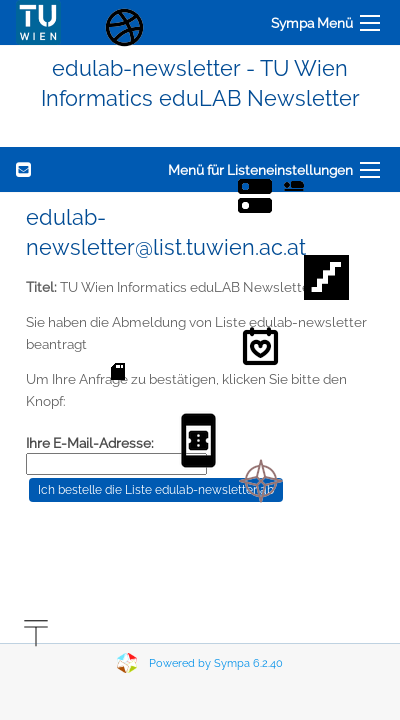  What do you see at coordinates (124, 27) in the screenshot?
I see `visit dribbble profile or portfolio` at bounding box center [124, 27].